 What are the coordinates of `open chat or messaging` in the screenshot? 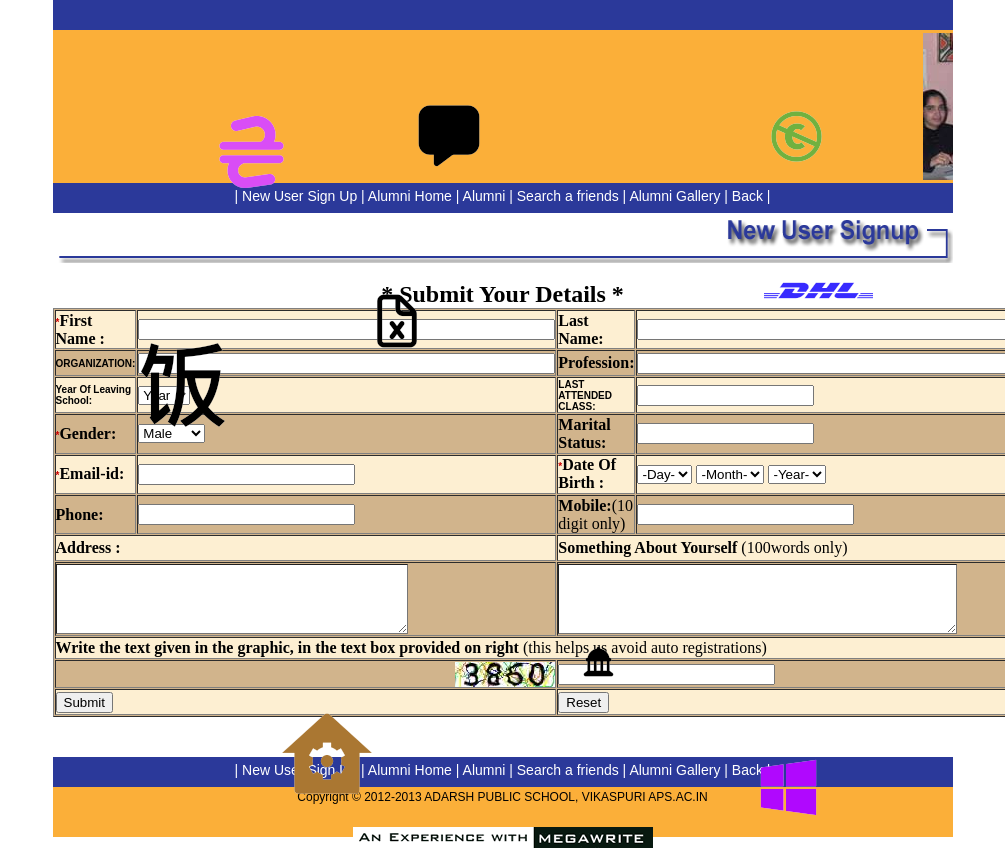 It's located at (449, 132).